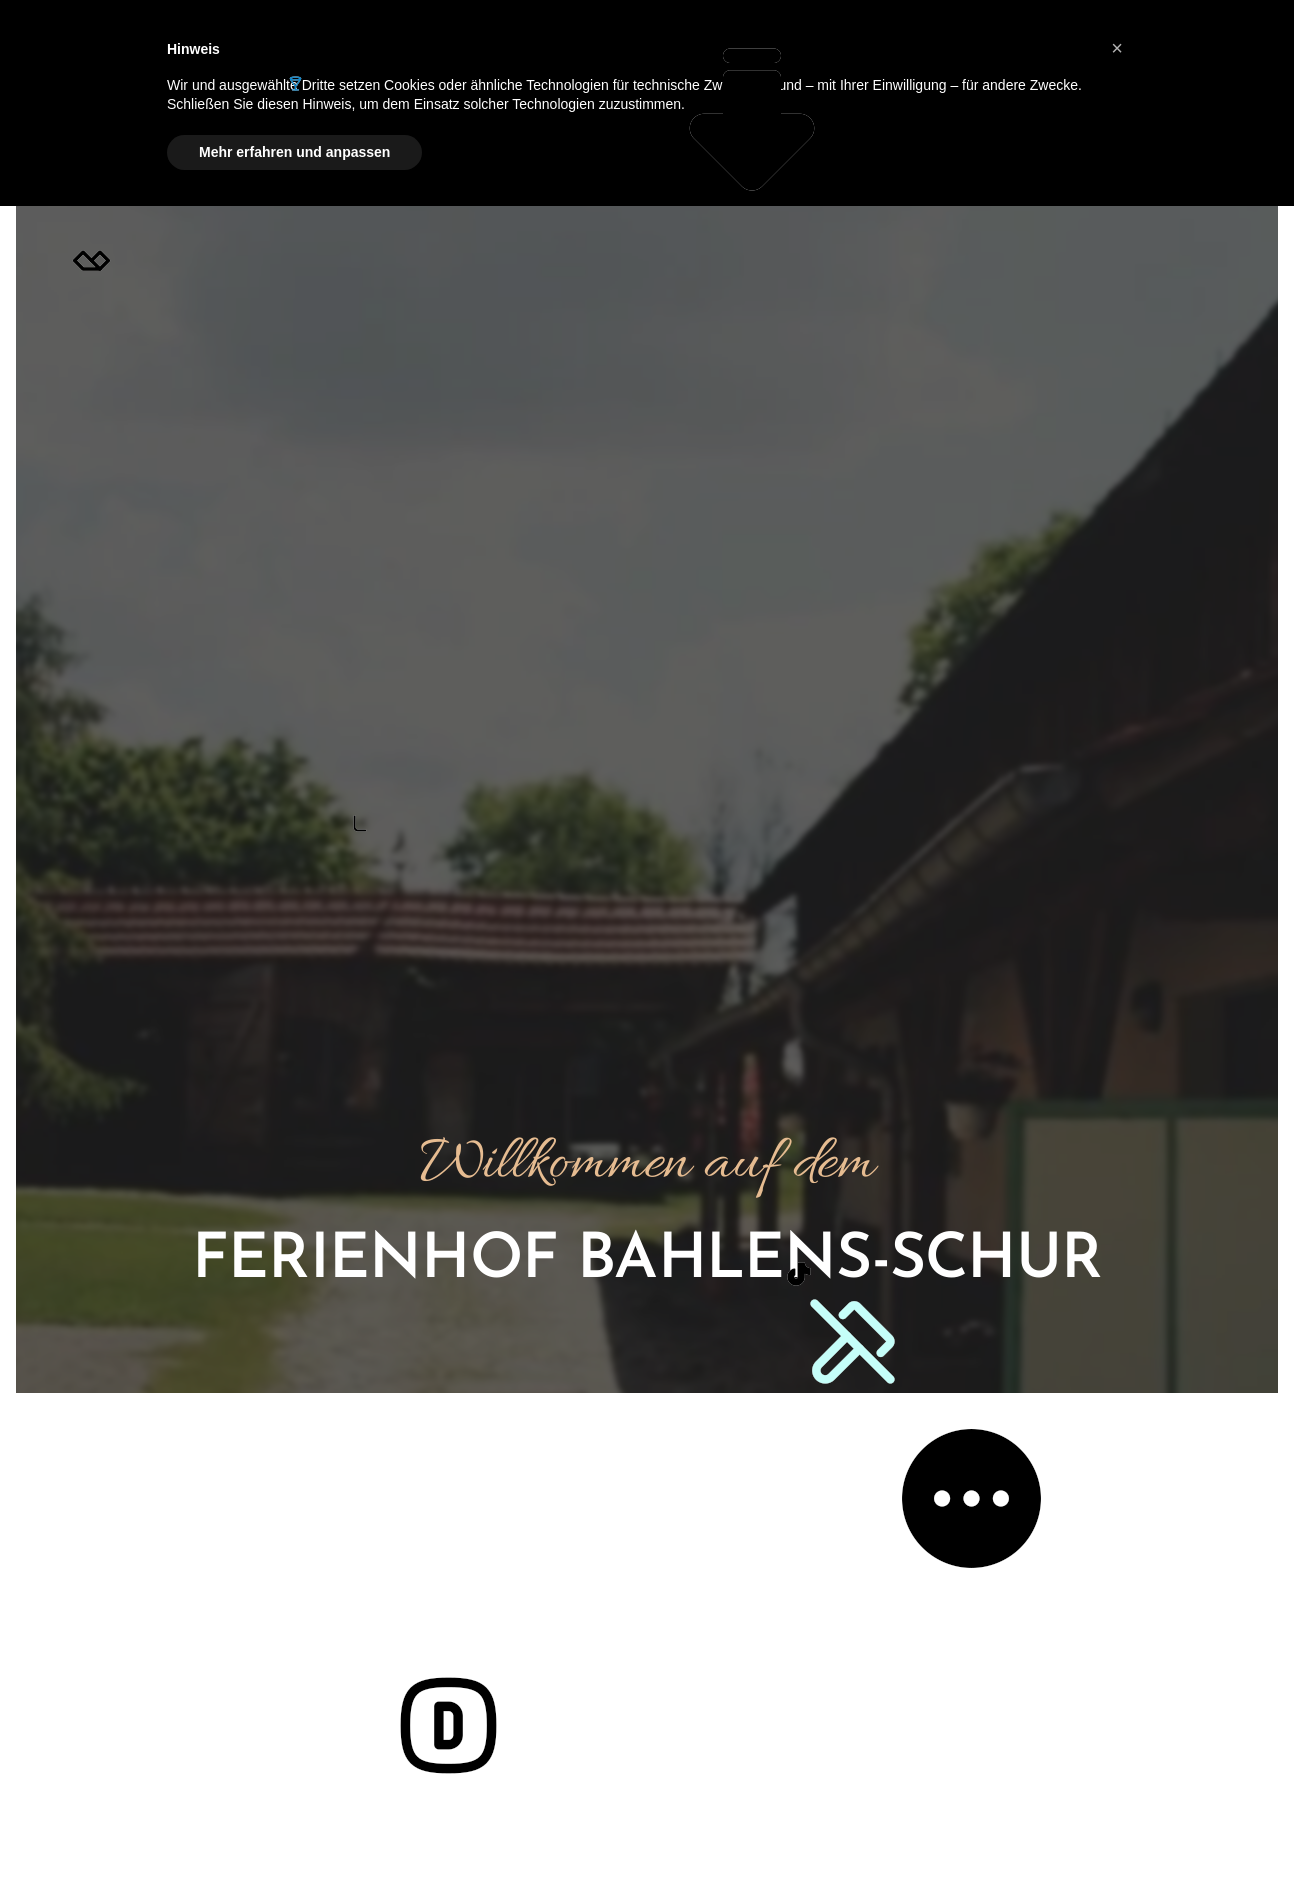  Describe the element at coordinates (971, 1498) in the screenshot. I see `access more options or actions` at that location.